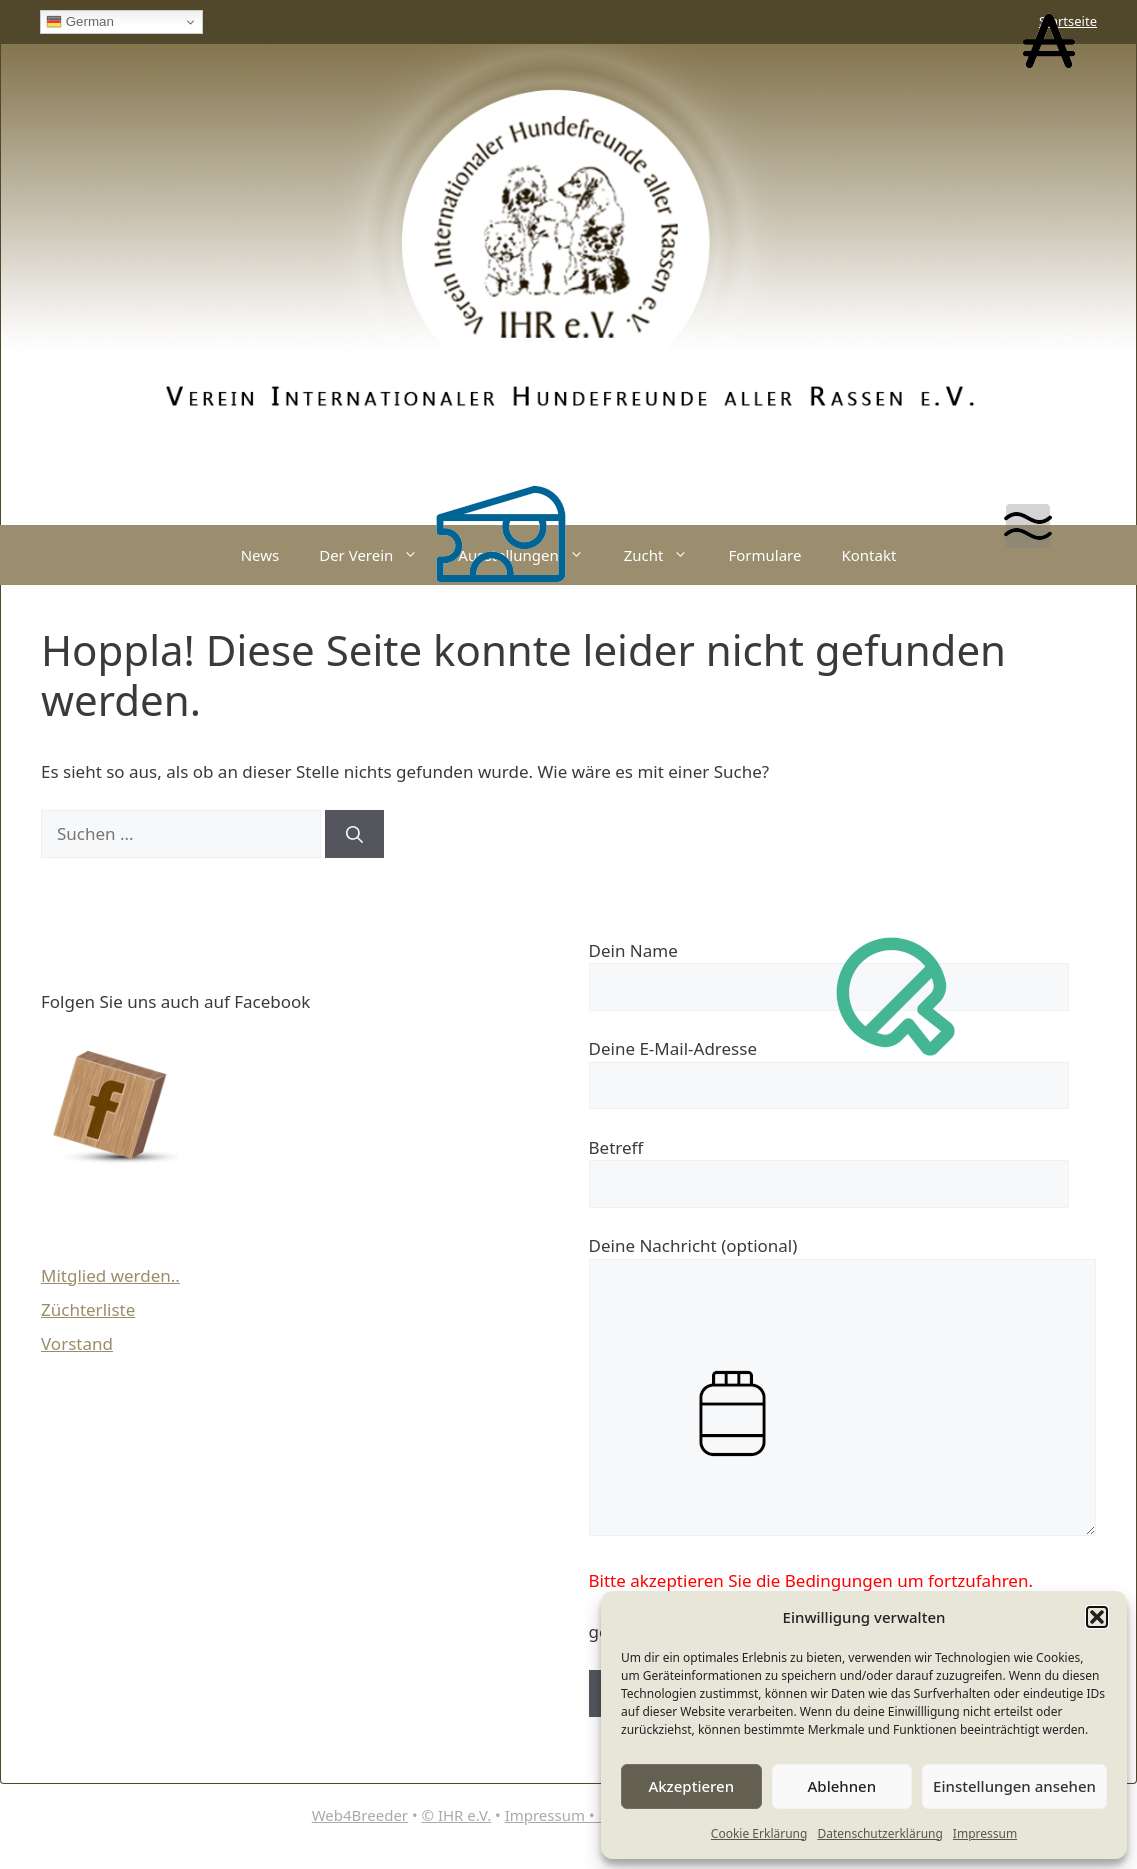  What do you see at coordinates (501, 541) in the screenshot?
I see `indicates dairy or cheese-related content` at bounding box center [501, 541].